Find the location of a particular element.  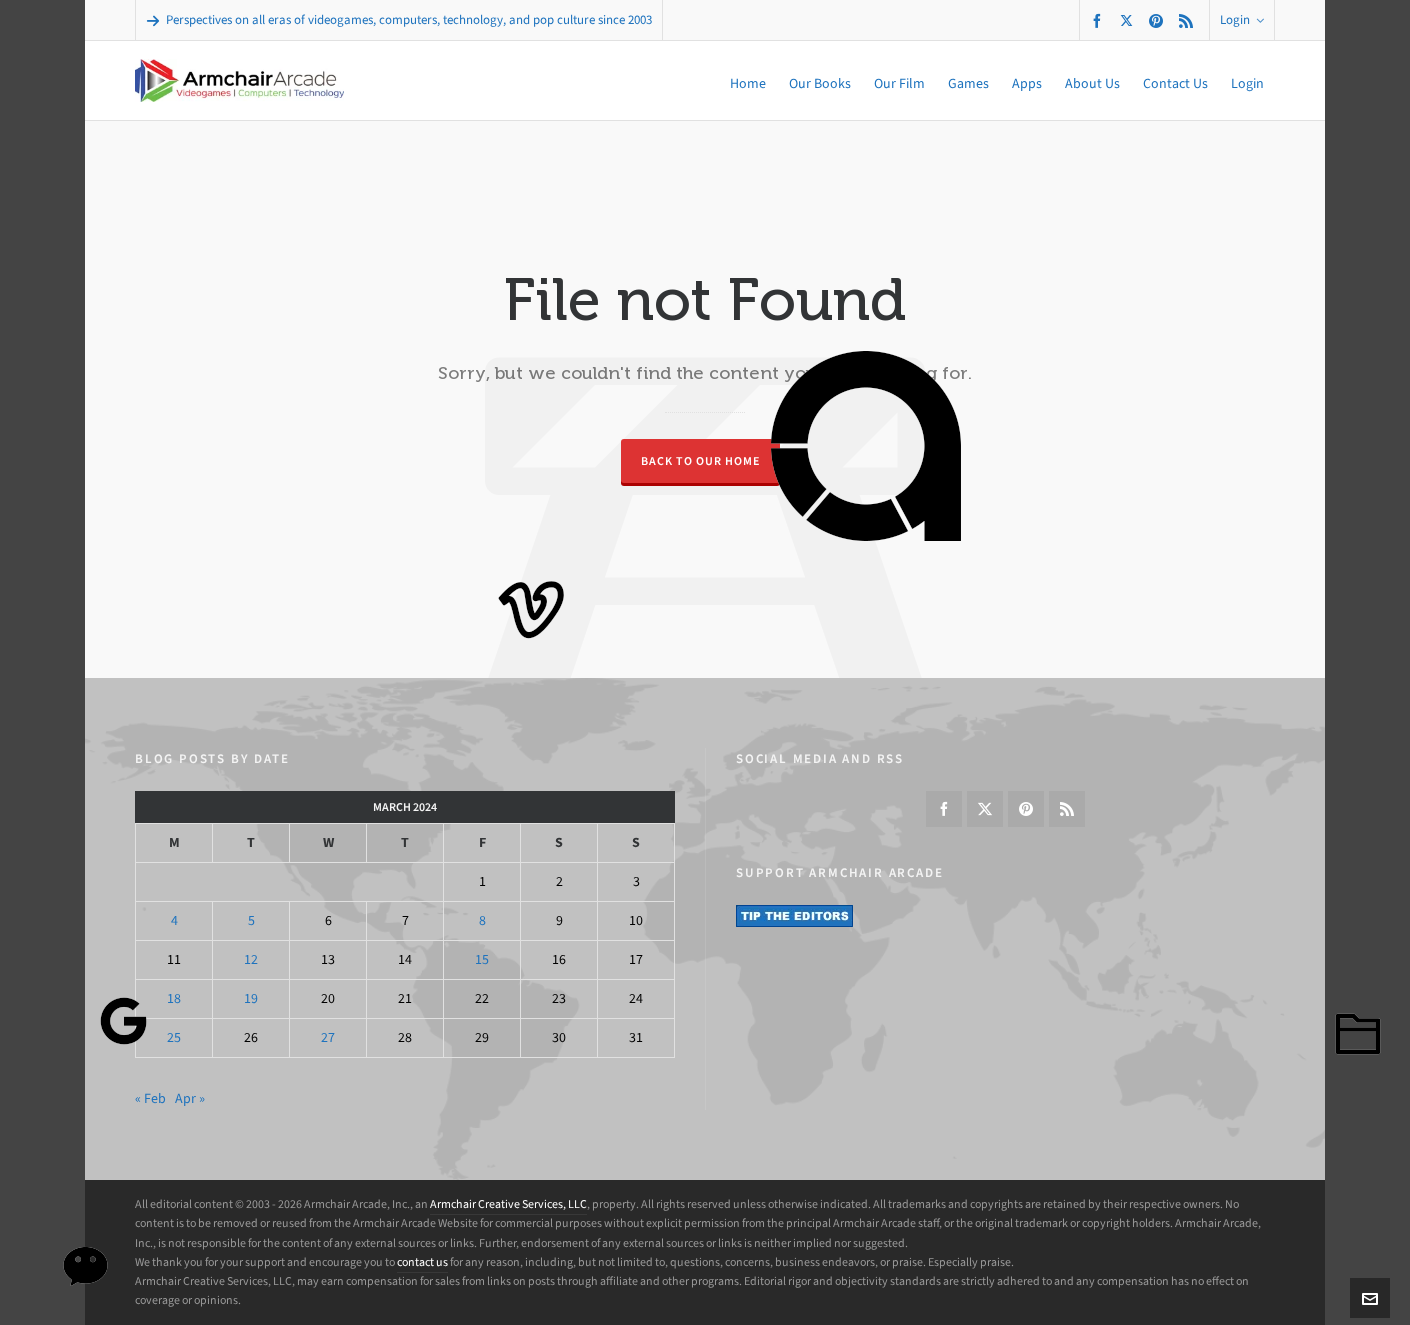

open wechat messaging app is located at coordinates (85, 1265).